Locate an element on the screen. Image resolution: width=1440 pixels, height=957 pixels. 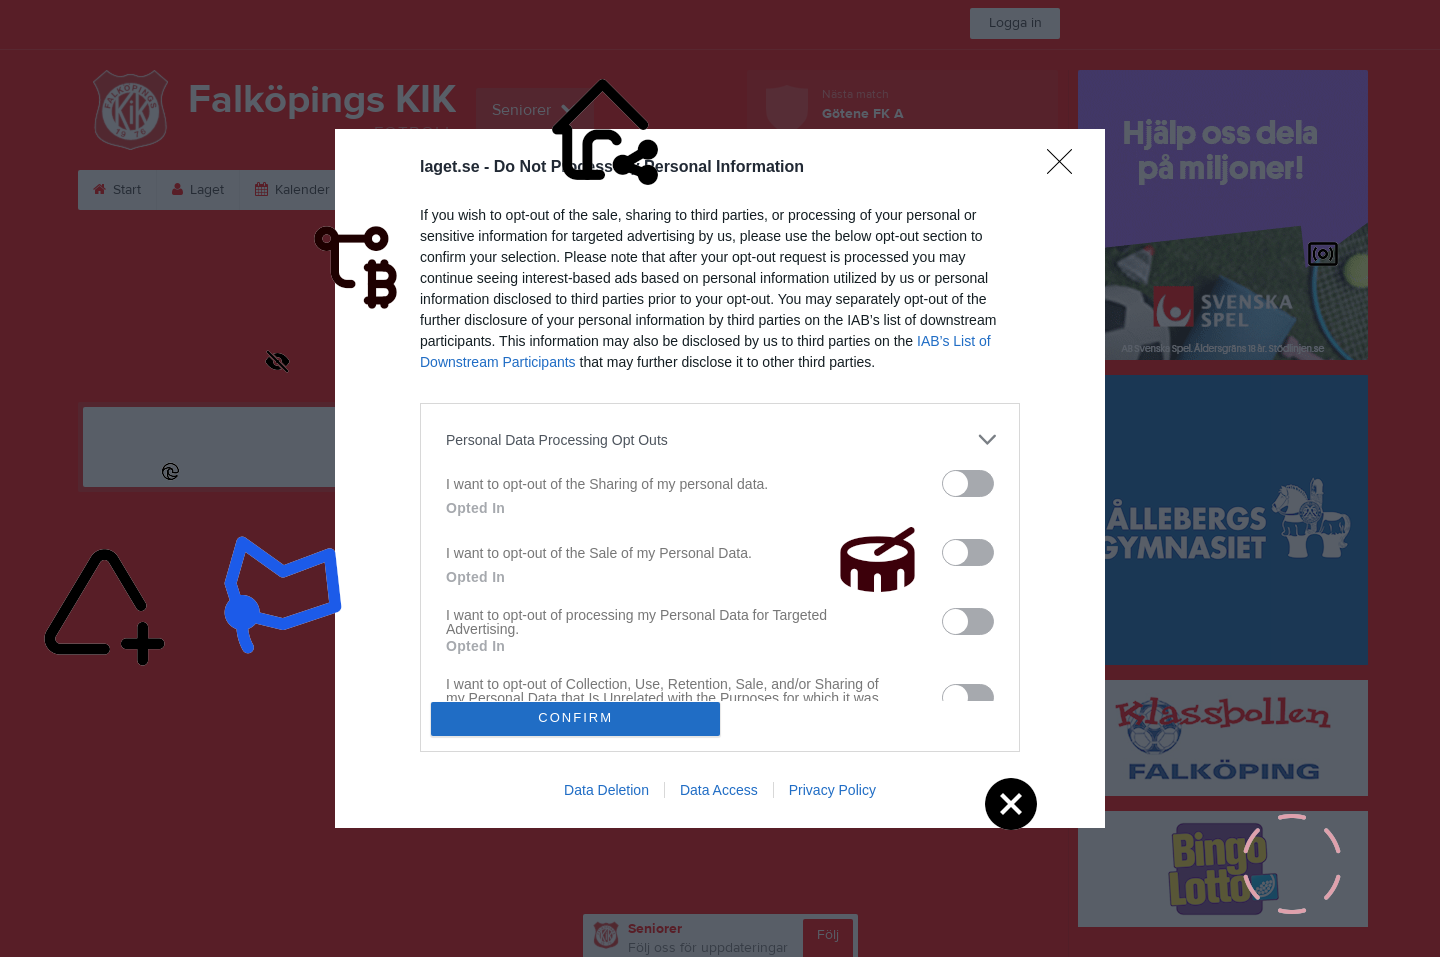
view bitcoin transaction history is located at coordinates (355, 267).